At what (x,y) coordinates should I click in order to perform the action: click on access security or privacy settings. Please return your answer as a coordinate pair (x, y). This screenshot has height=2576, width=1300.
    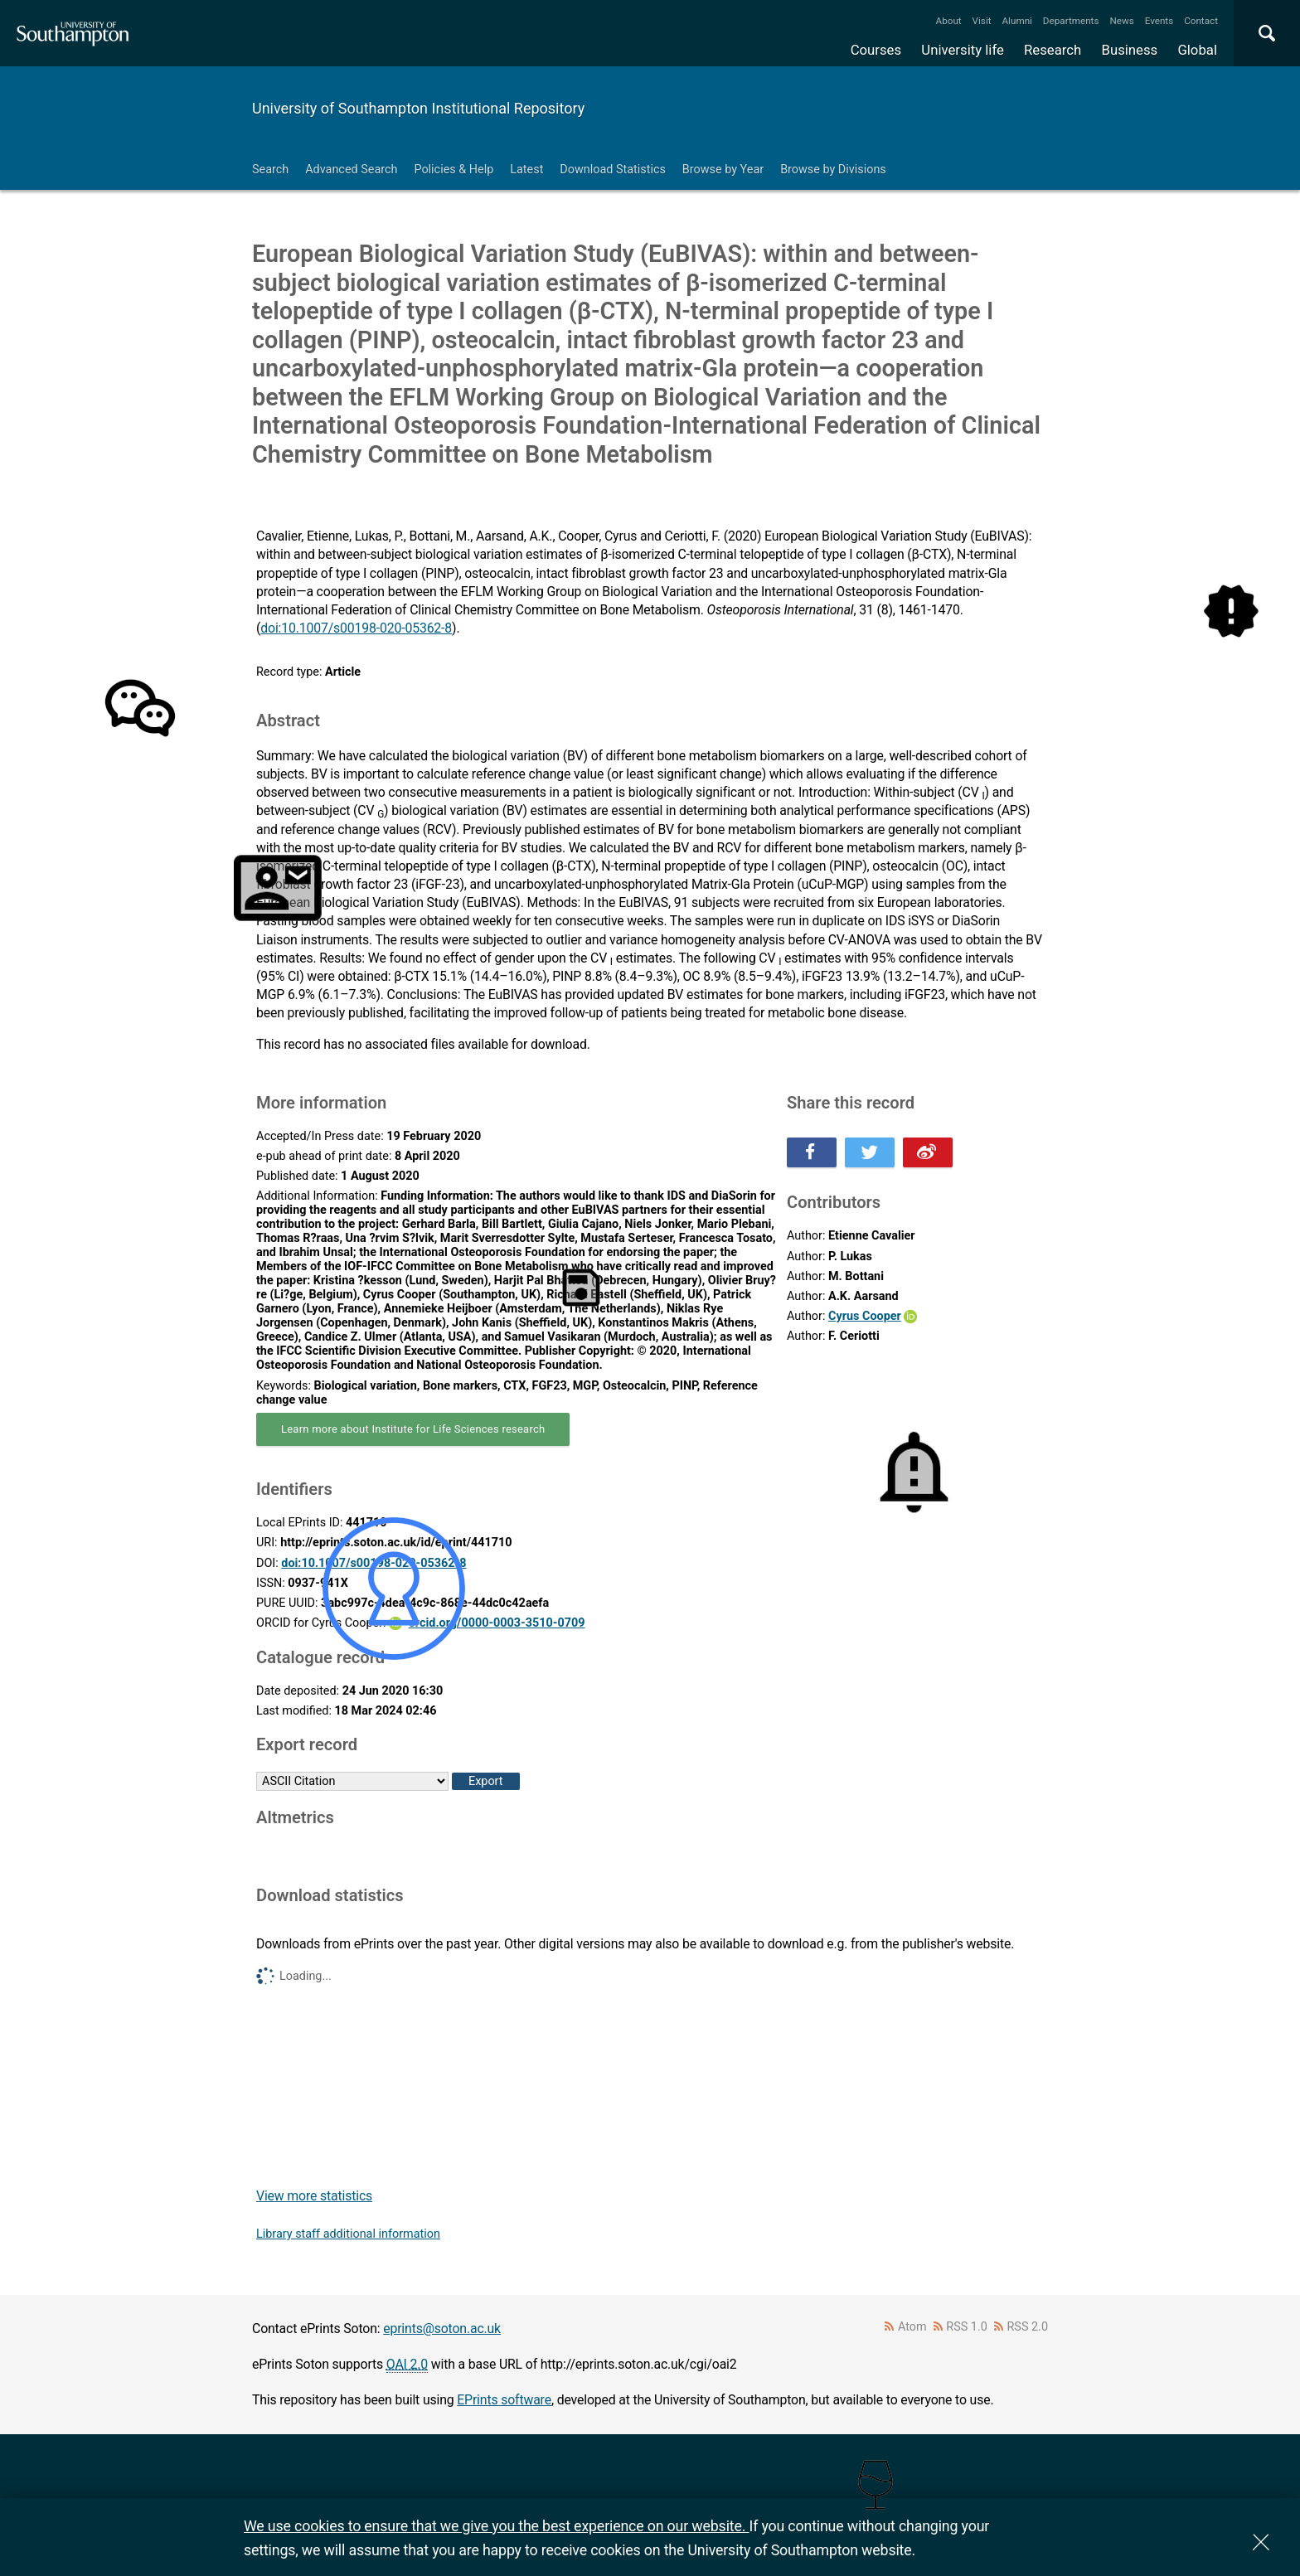
    Looking at the image, I should click on (394, 1589).